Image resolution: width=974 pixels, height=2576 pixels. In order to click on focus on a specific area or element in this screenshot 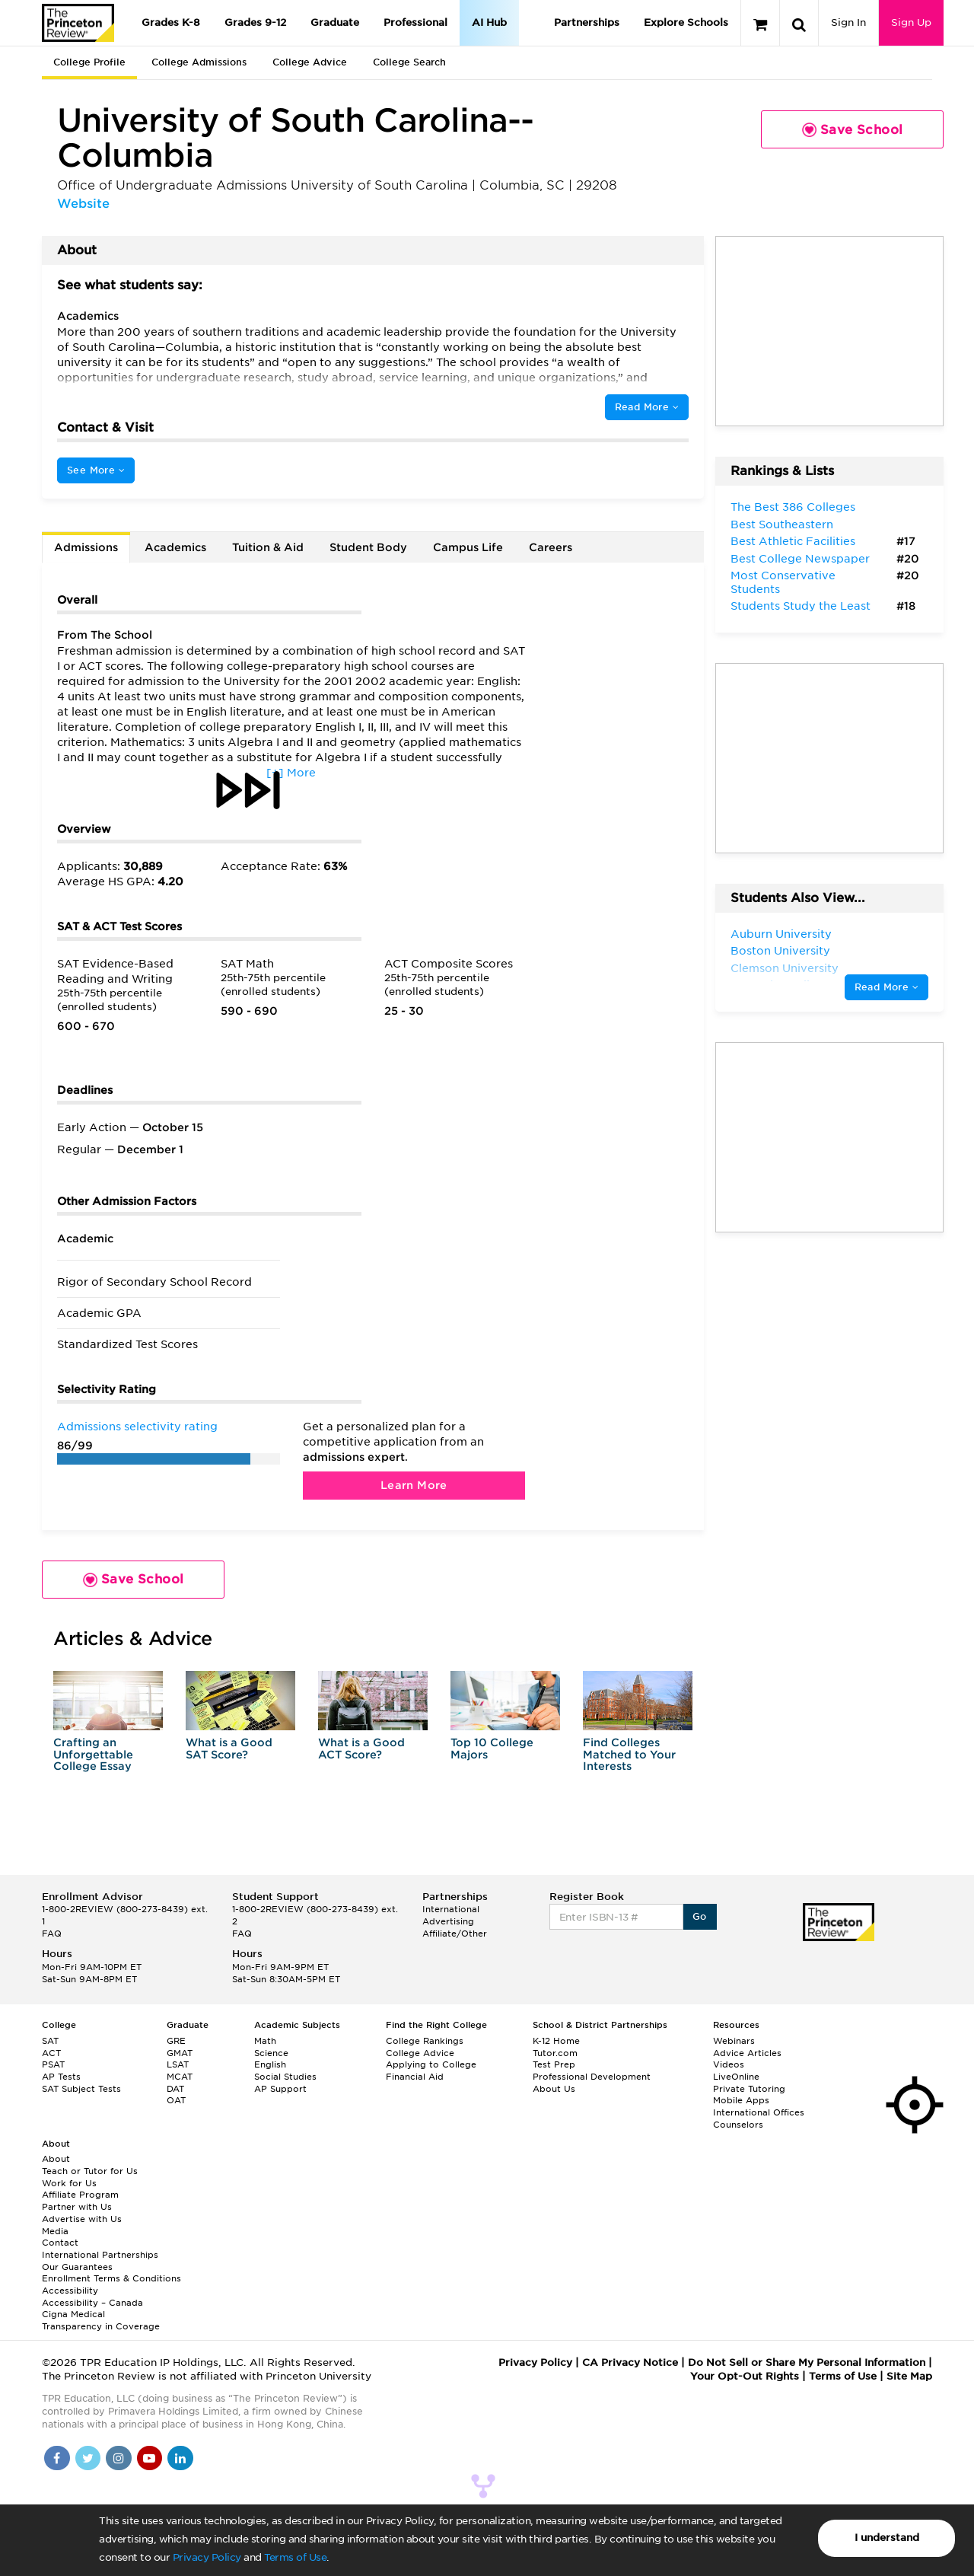, I will do `click(915, 2105)`.